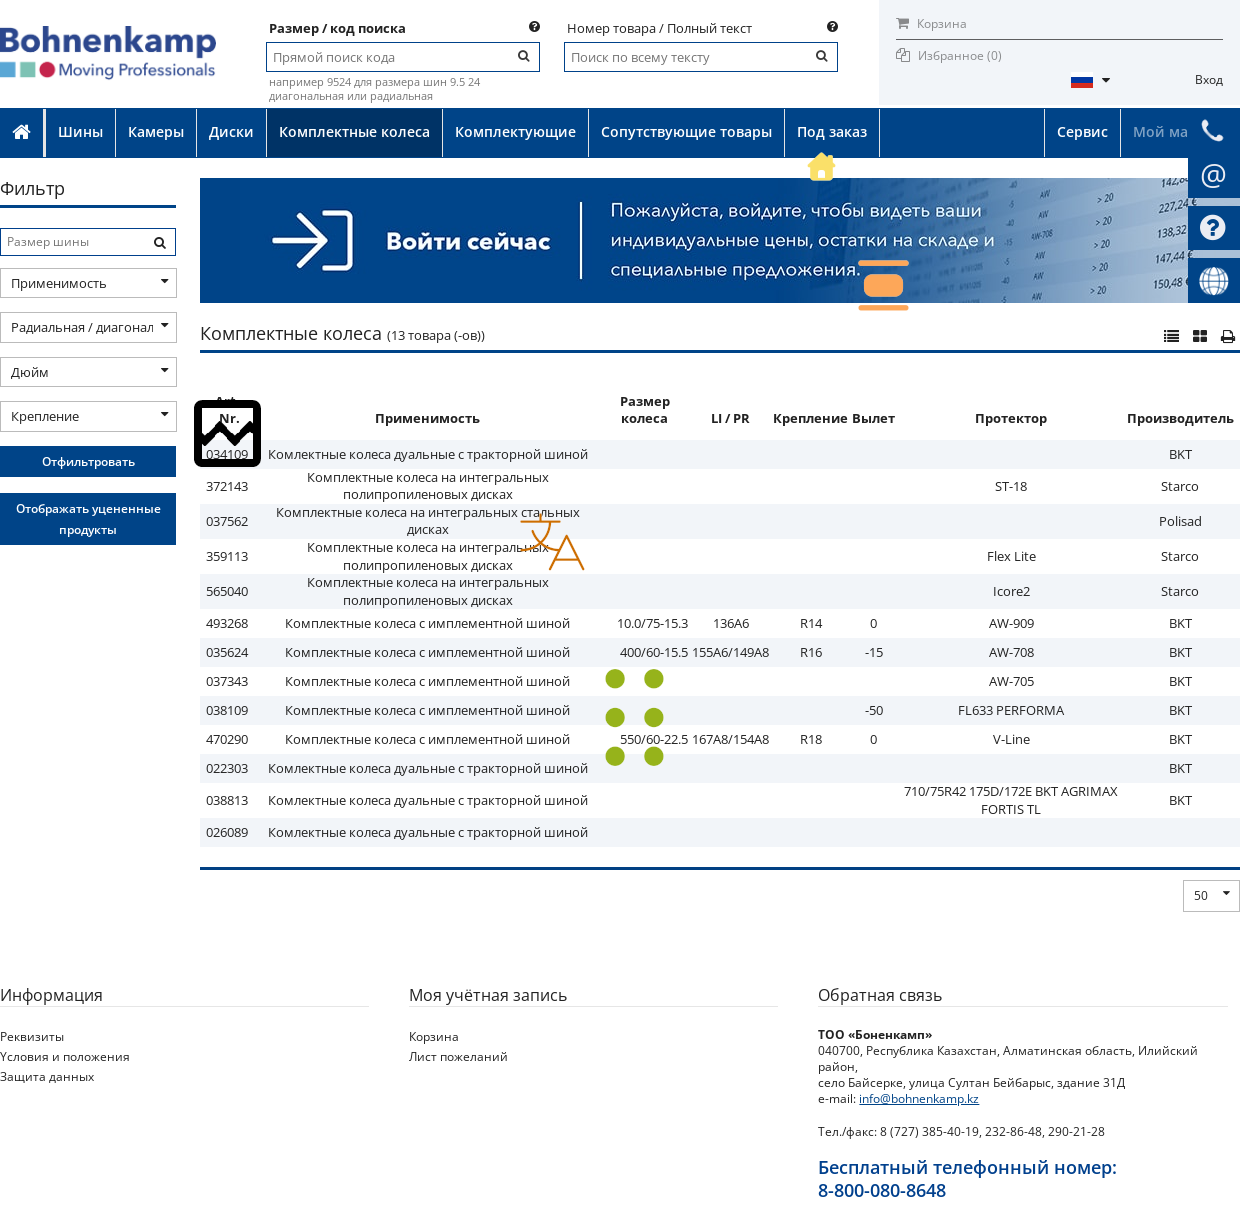  What do you see at coordinates (634, 717) in the screenshot?
I see `drag to reorder items in a list` at bounding box center [634, 717].